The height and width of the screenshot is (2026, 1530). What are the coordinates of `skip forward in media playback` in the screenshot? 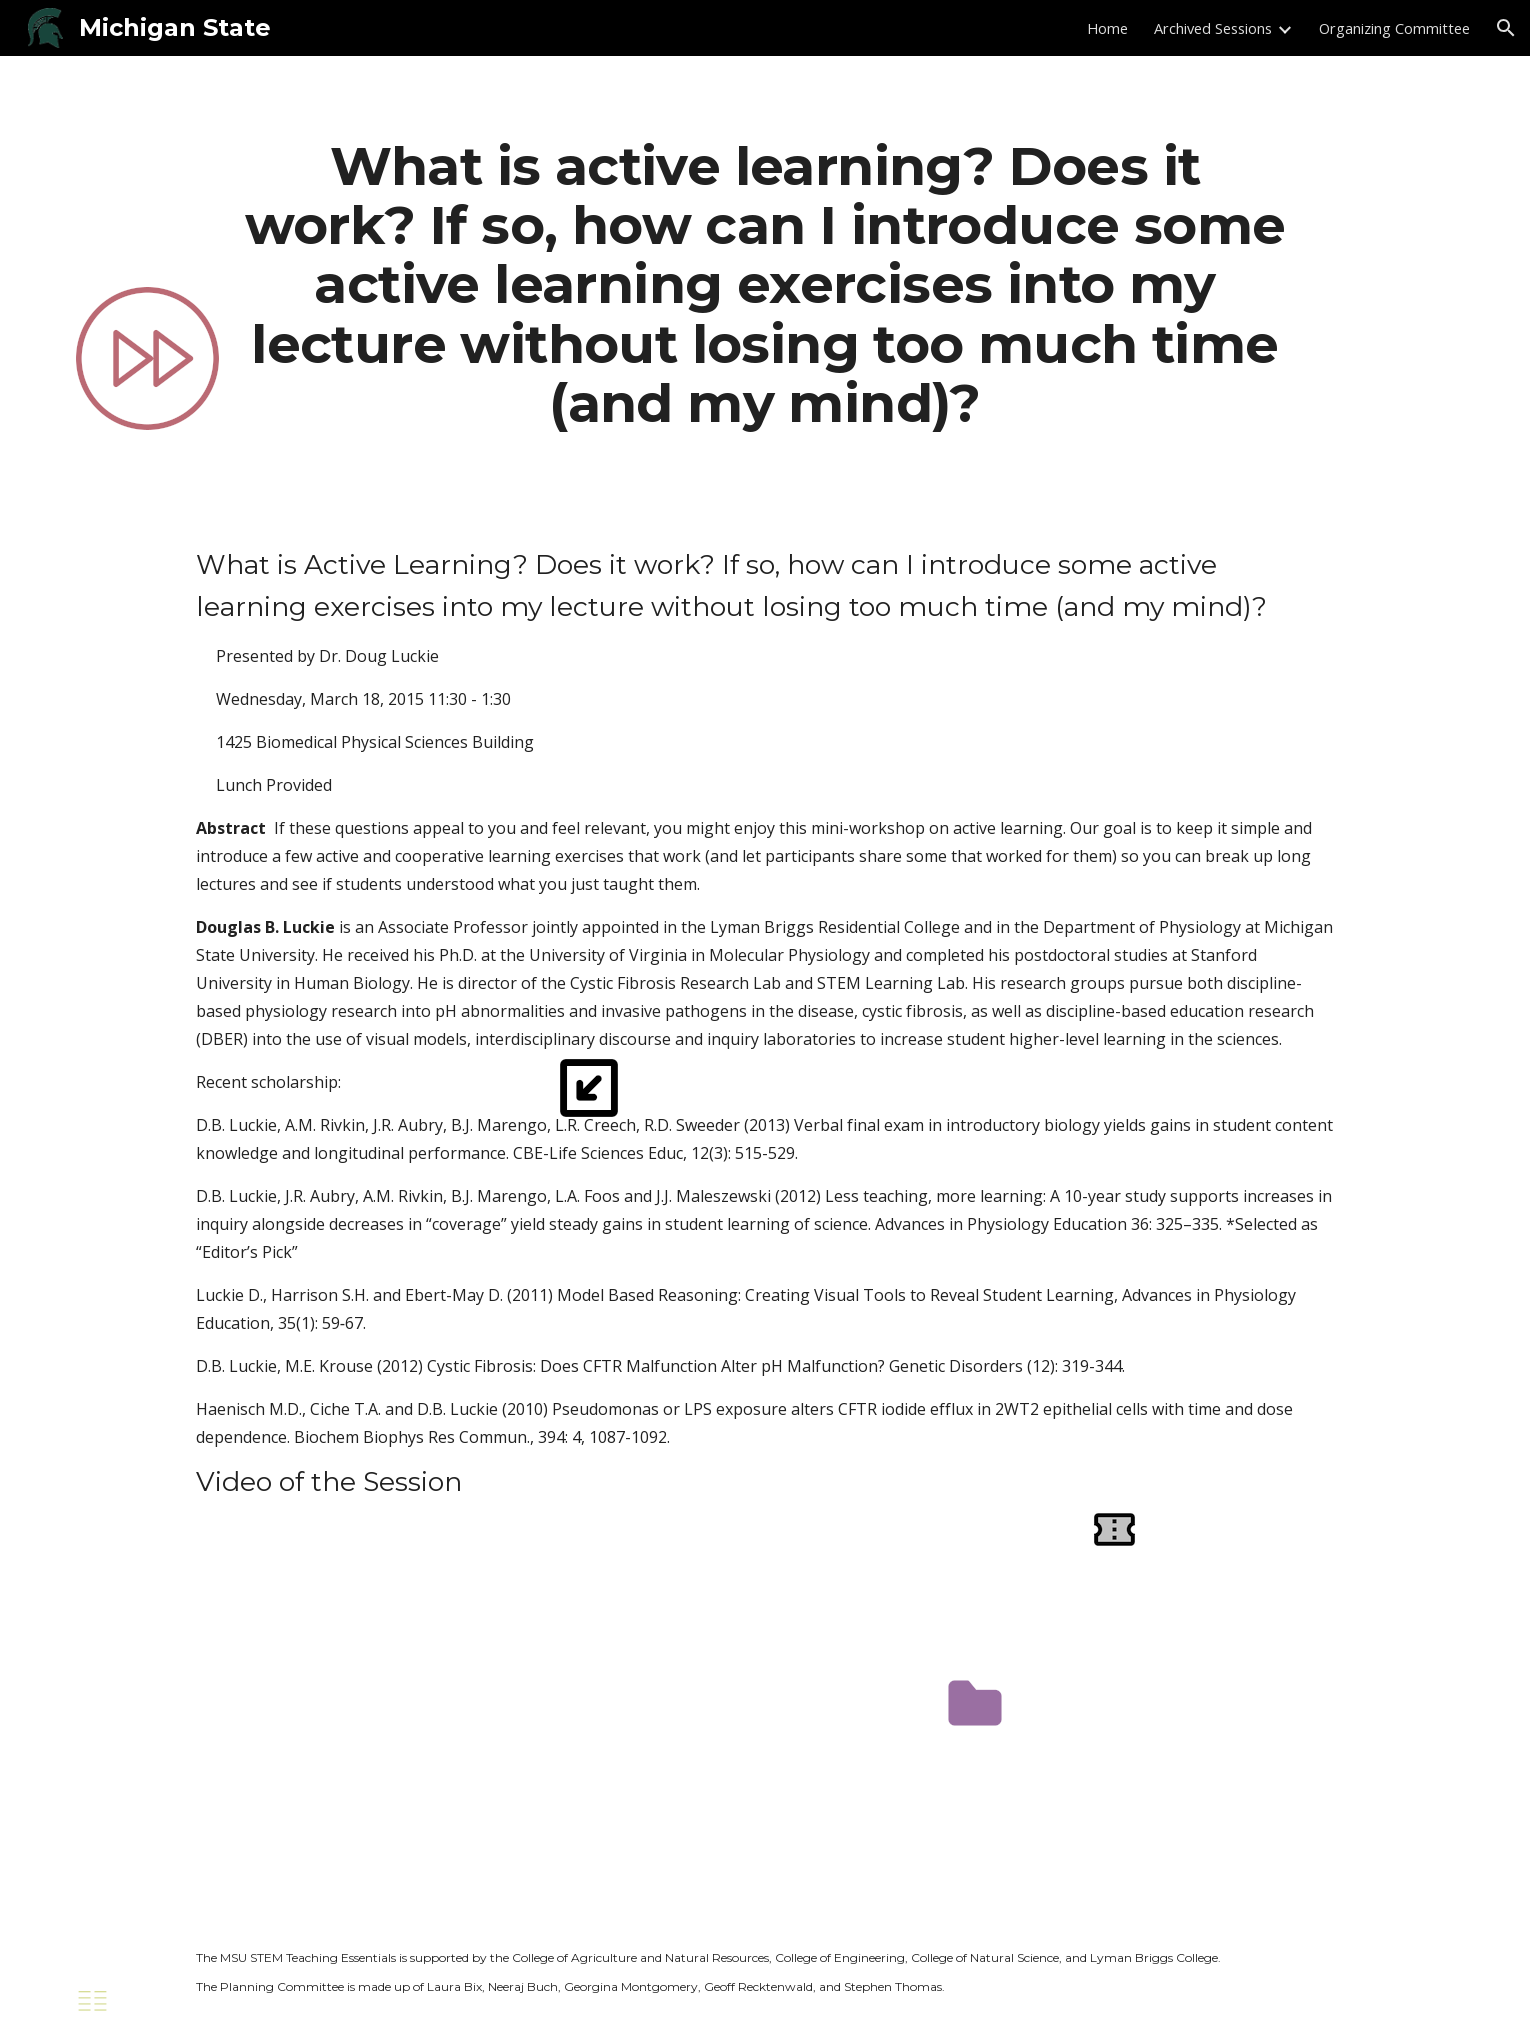 It's located at (147, 358).